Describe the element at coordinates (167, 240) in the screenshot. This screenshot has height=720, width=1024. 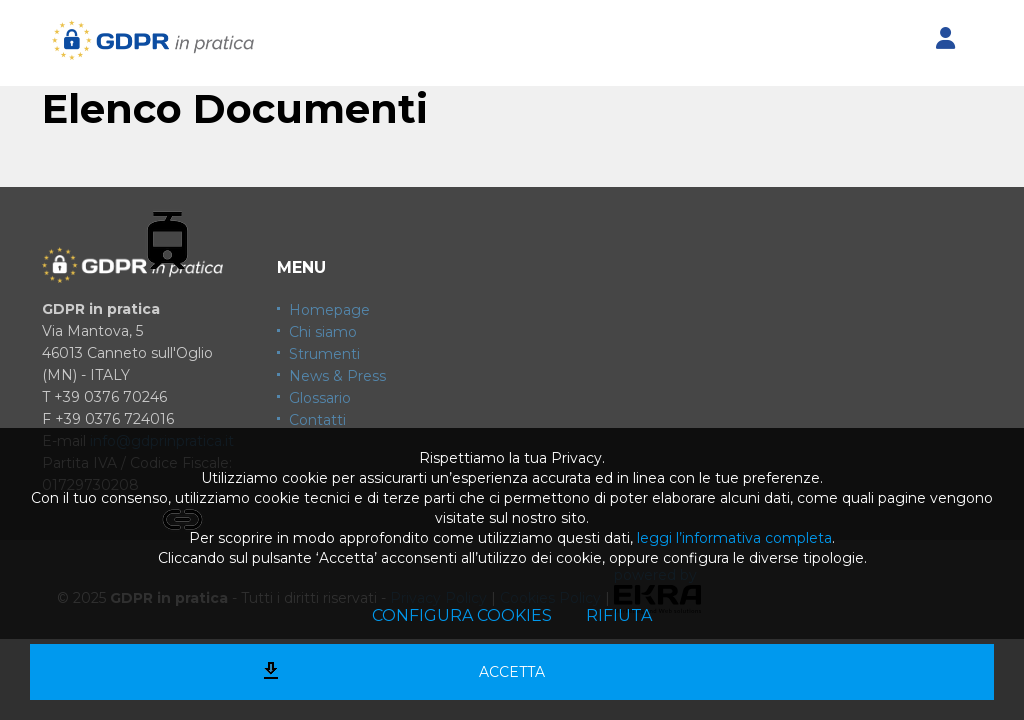
I see `view tram or light rail transit options` at that location.